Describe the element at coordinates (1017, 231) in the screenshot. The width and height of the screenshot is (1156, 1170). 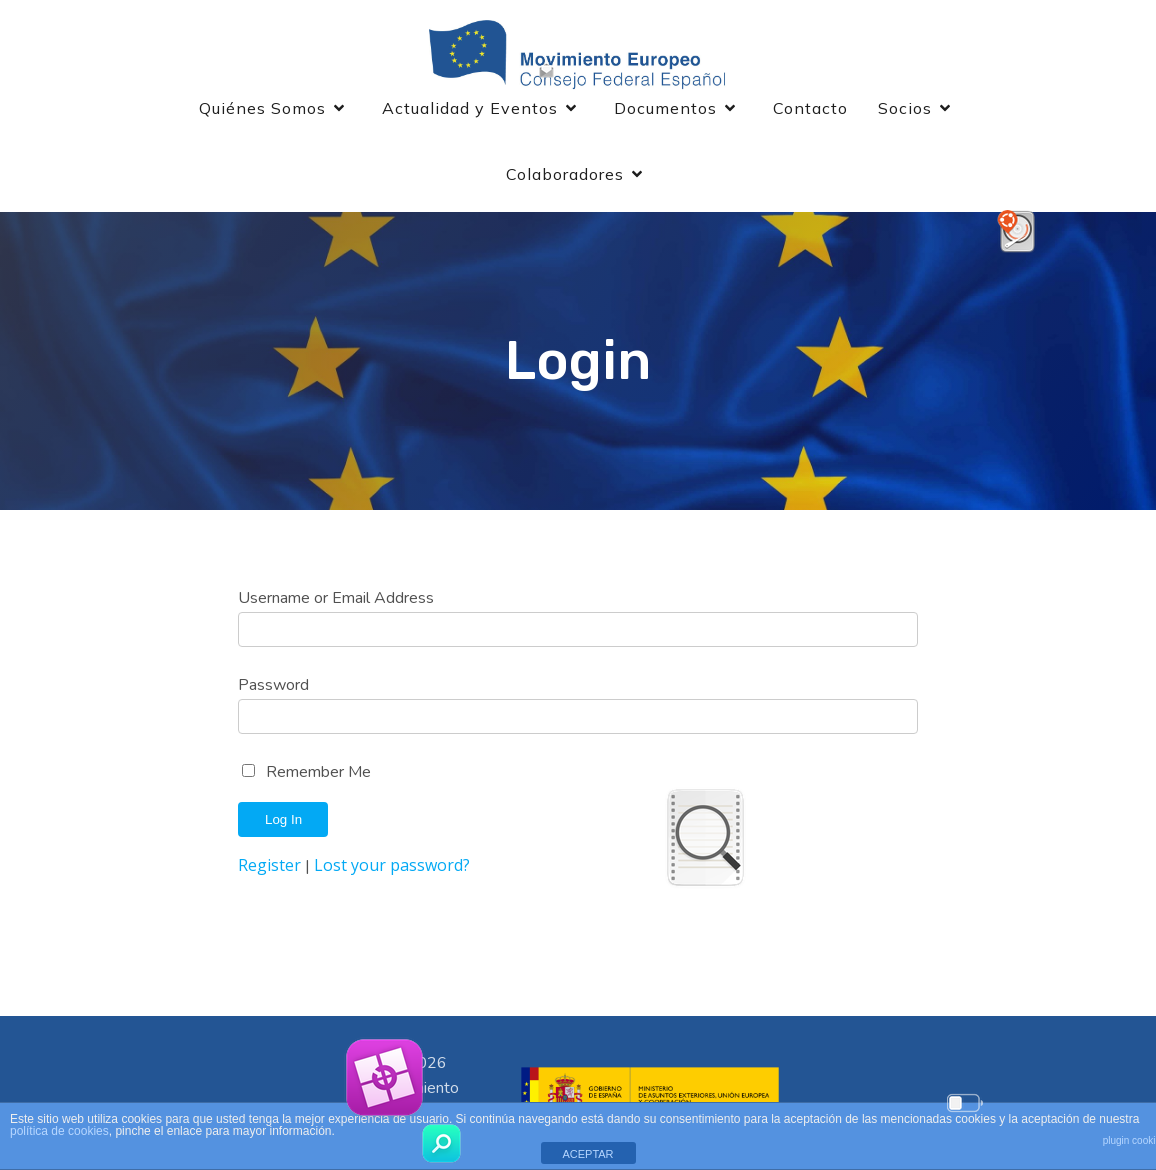
I see `launch the ubiquity installer for ubuntu linux` at that location.